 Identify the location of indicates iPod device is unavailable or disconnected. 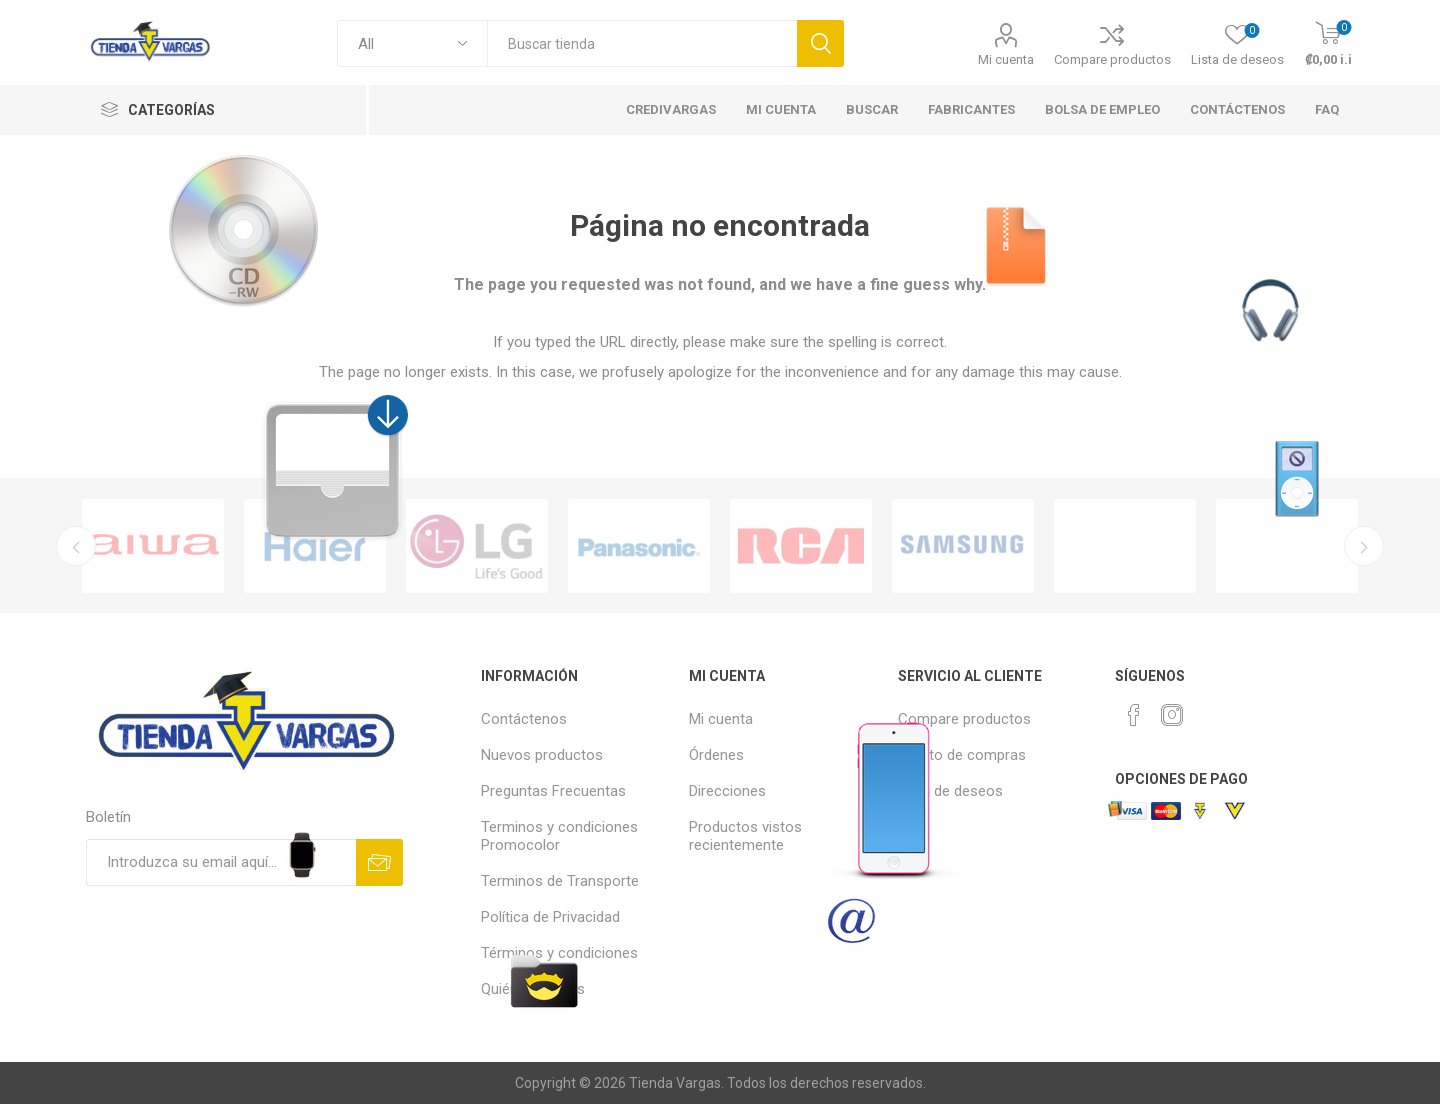
(1296, 478).